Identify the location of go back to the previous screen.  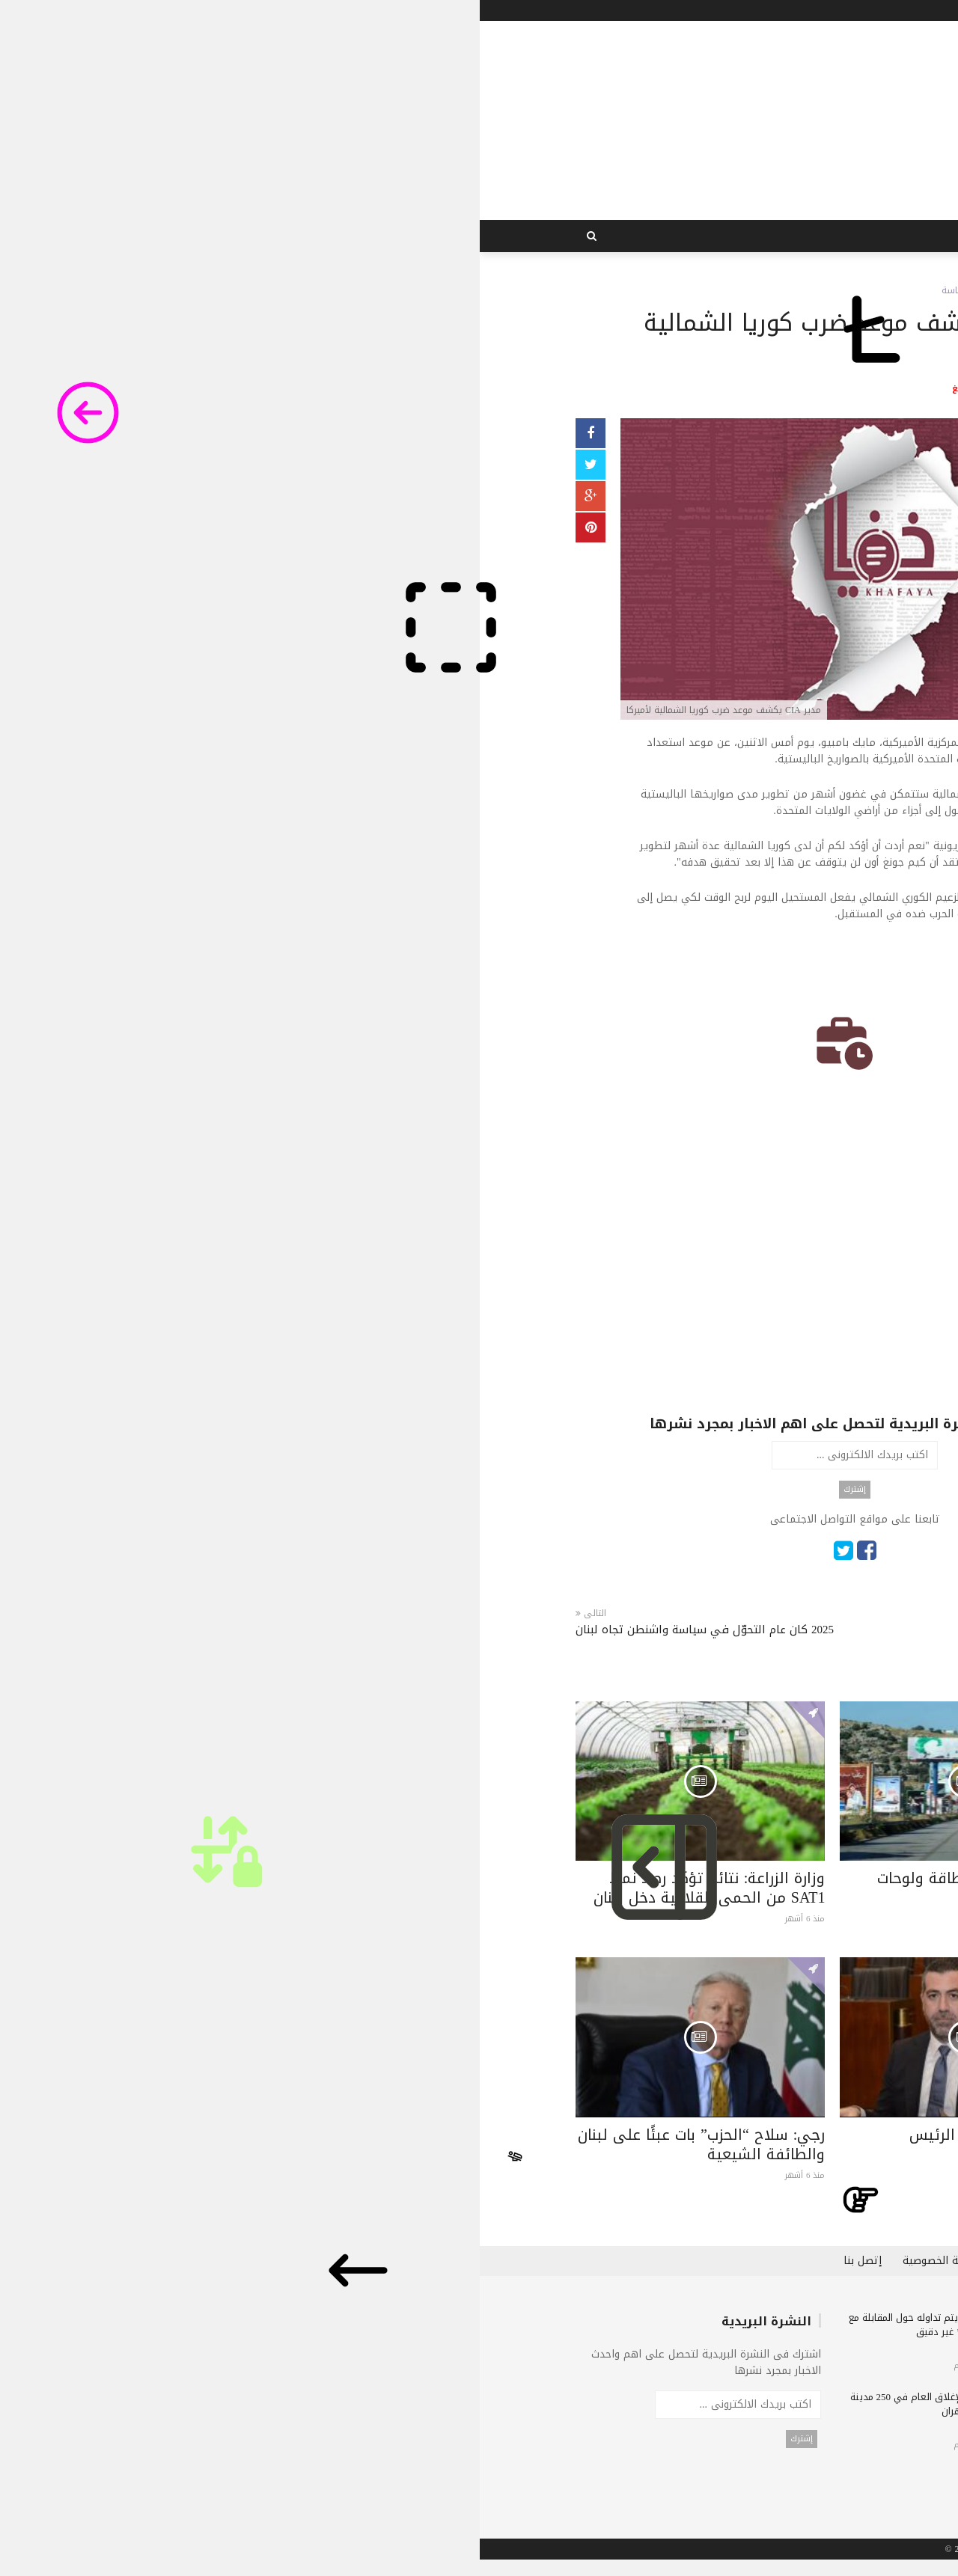
(88, 412).